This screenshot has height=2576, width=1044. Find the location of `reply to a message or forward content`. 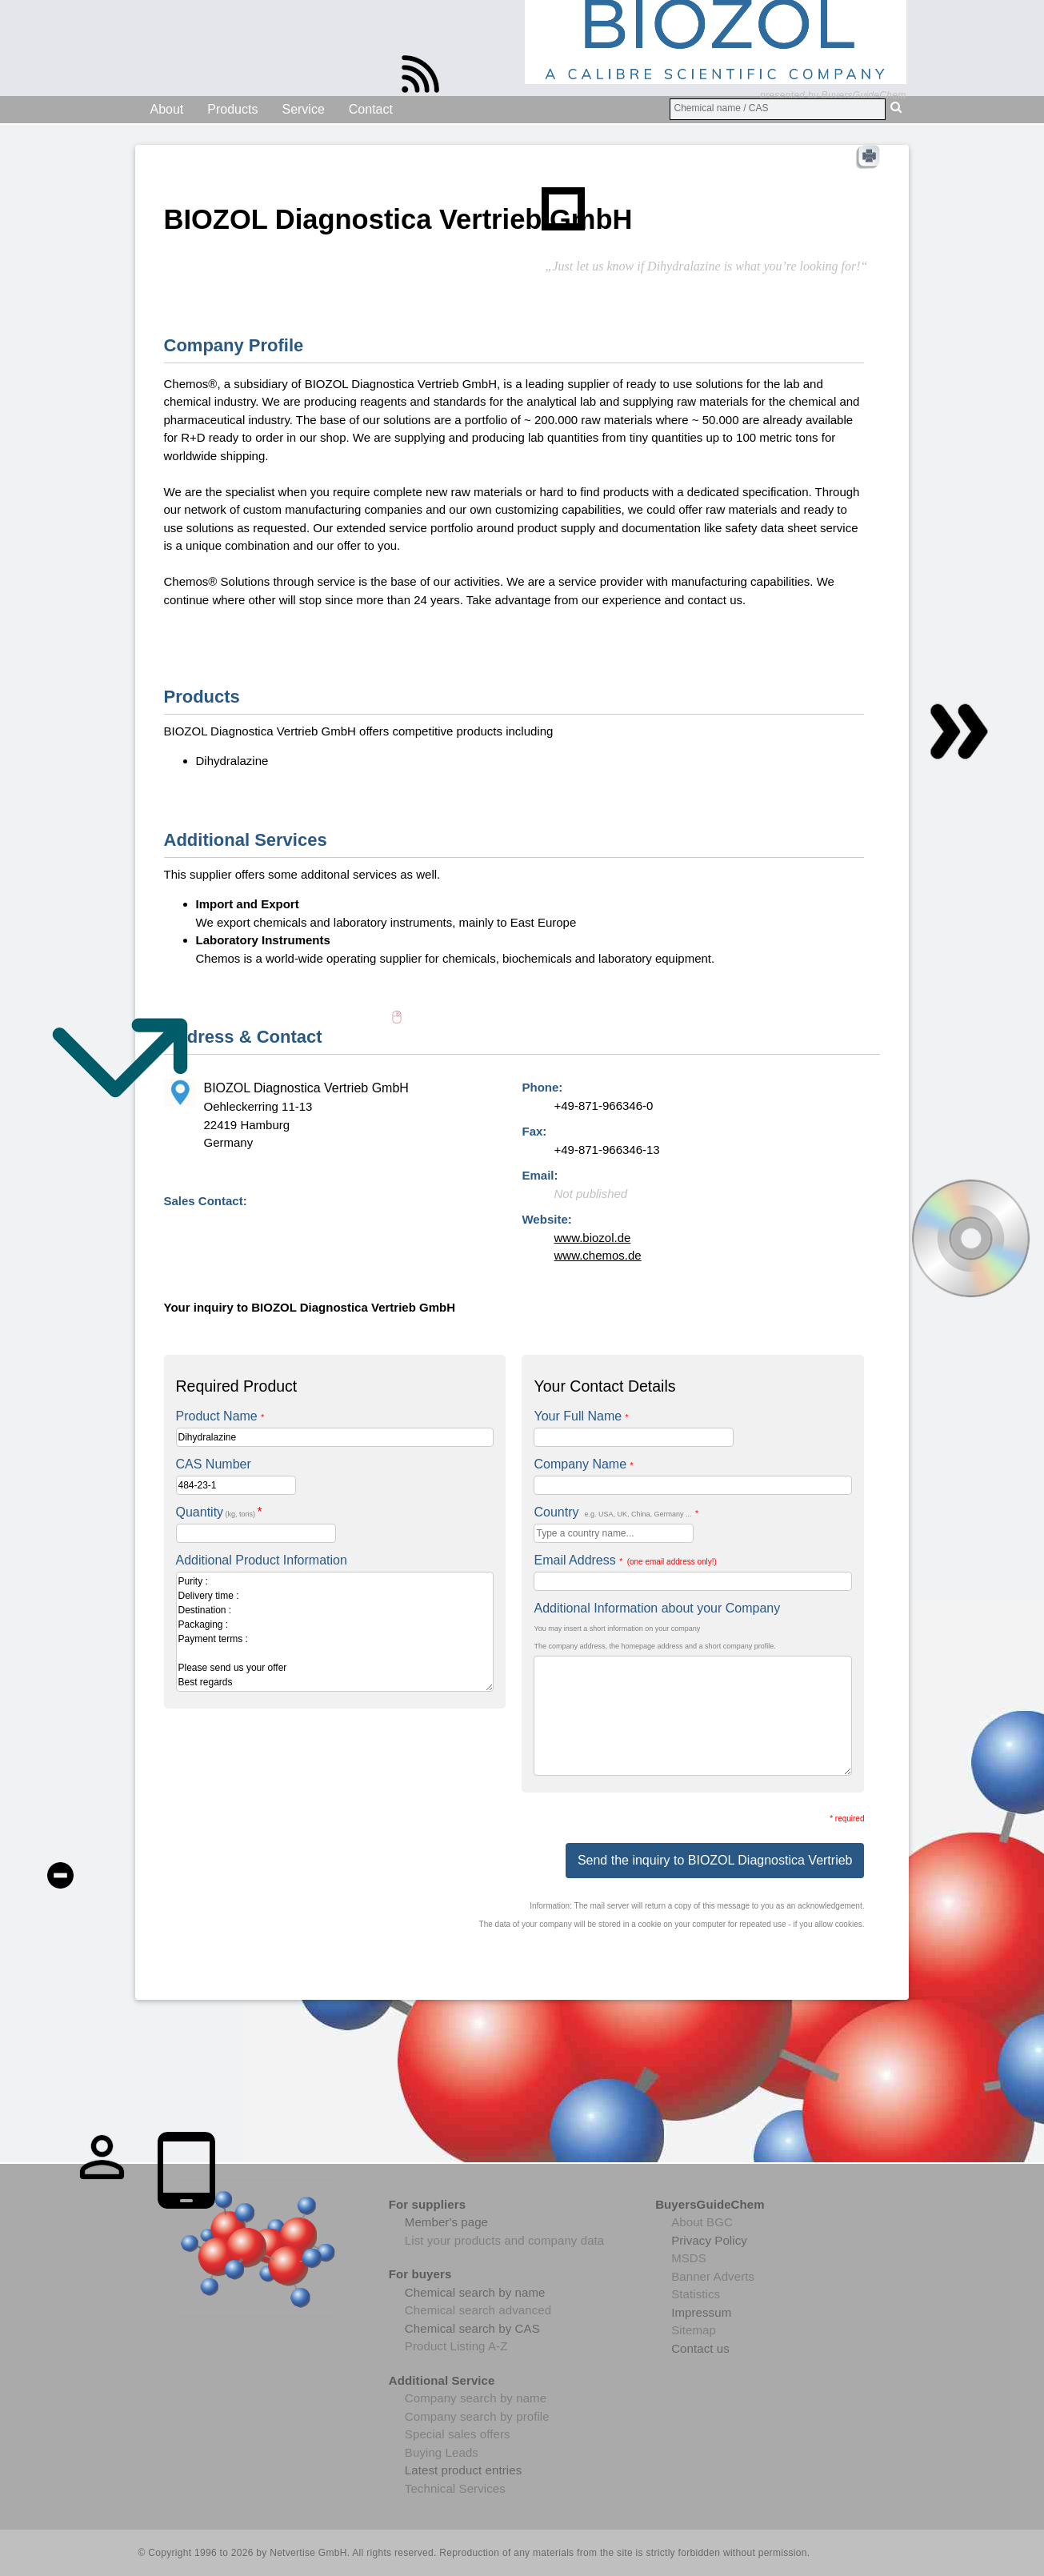

reply to a message or forward content is located at coordinates (120, 1053).